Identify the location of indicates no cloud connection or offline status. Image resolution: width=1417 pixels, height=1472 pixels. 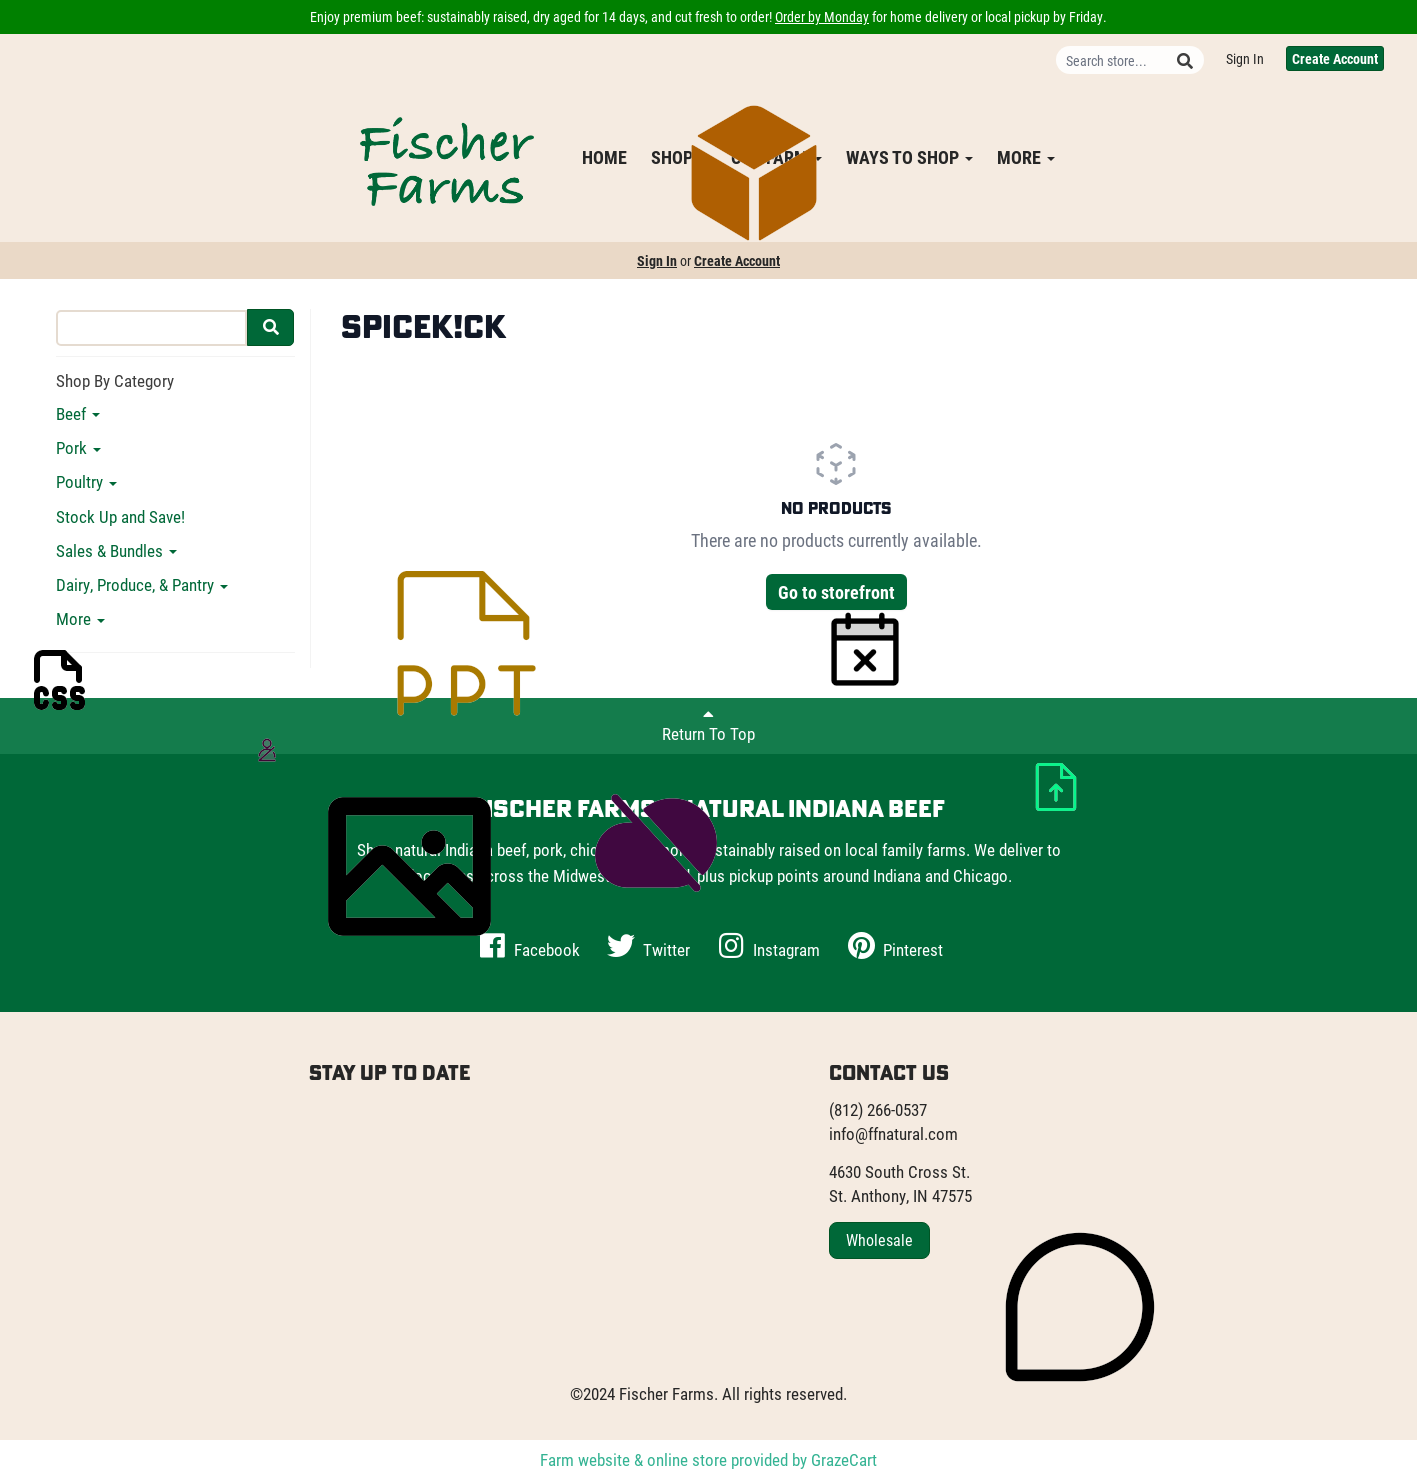
(656, 843).